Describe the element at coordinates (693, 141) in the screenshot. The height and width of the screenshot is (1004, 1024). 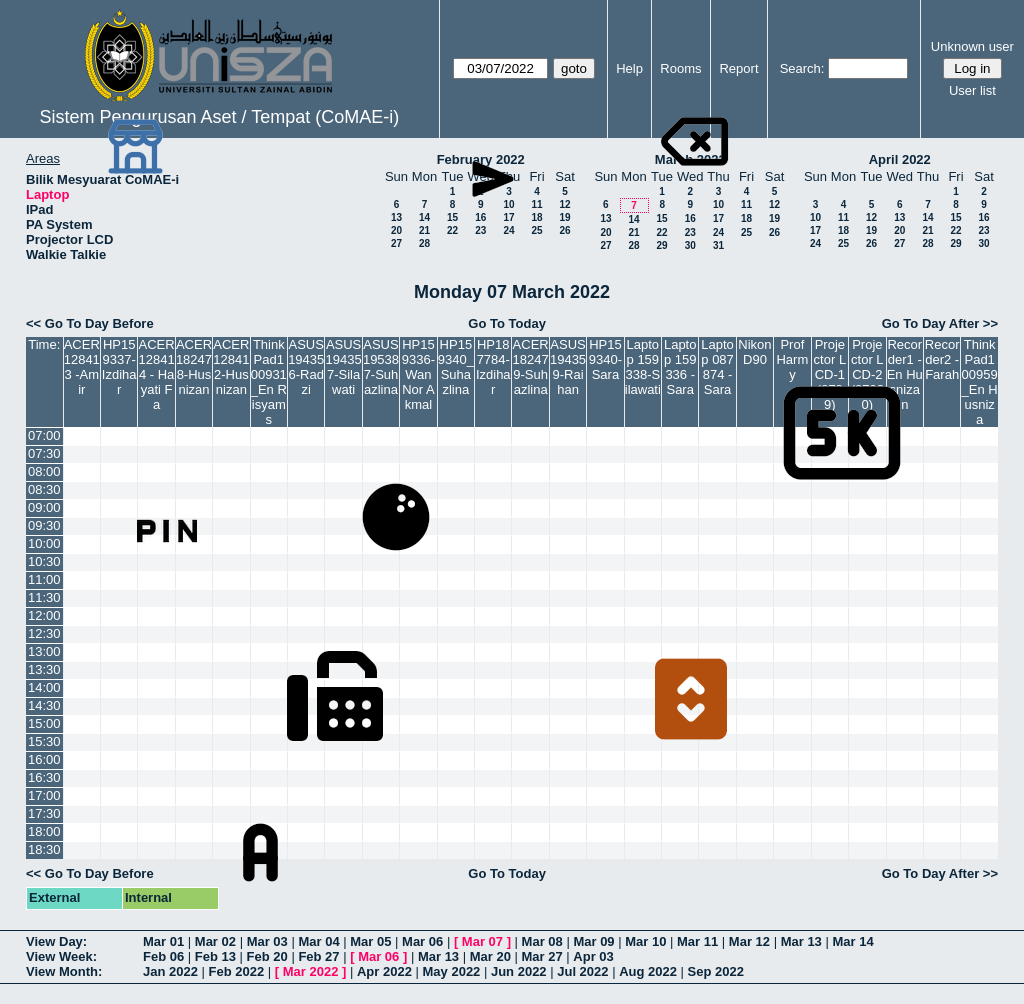
I see `delete the previous character` at that location.